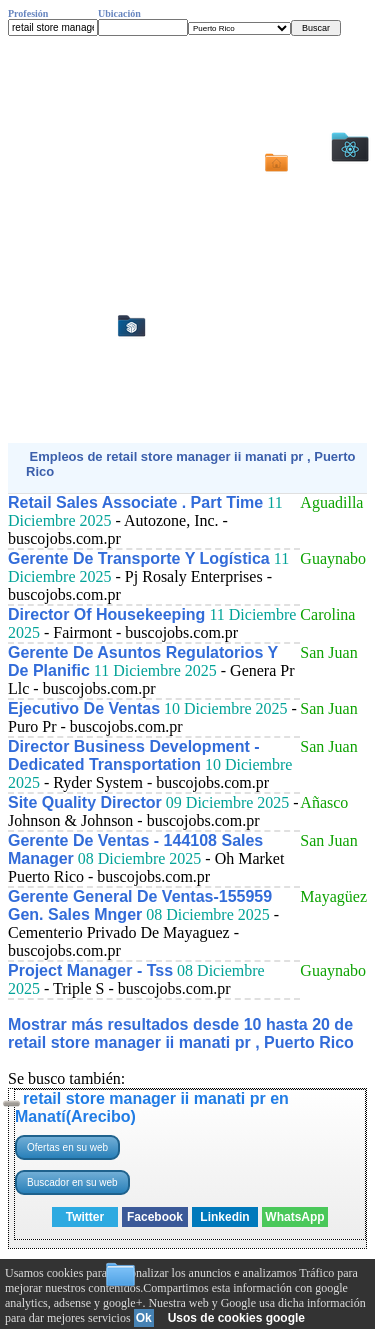  Describe the element at coordinates (120, 1274) in the screenshot. I see `open folder to view files` at that location.